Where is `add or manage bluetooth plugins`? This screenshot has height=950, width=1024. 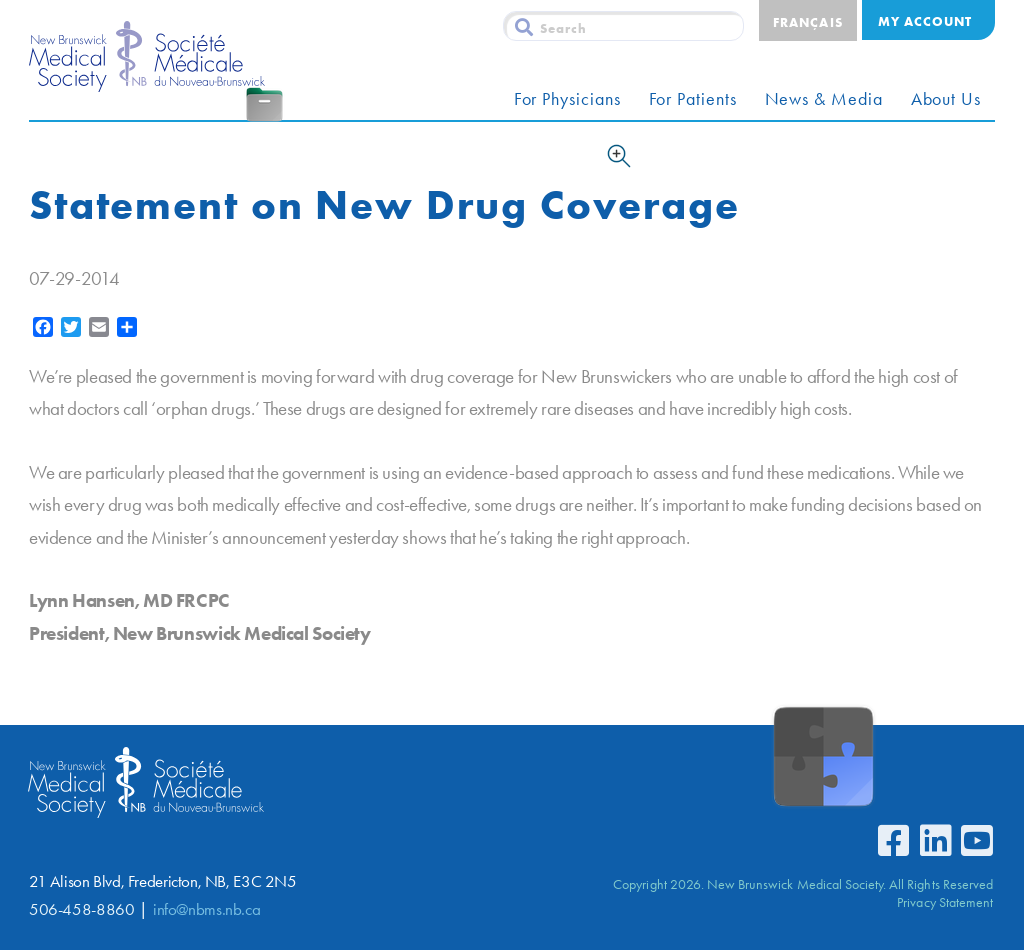
add or manage bluetooth plugins is located at coordinates (823, 756).